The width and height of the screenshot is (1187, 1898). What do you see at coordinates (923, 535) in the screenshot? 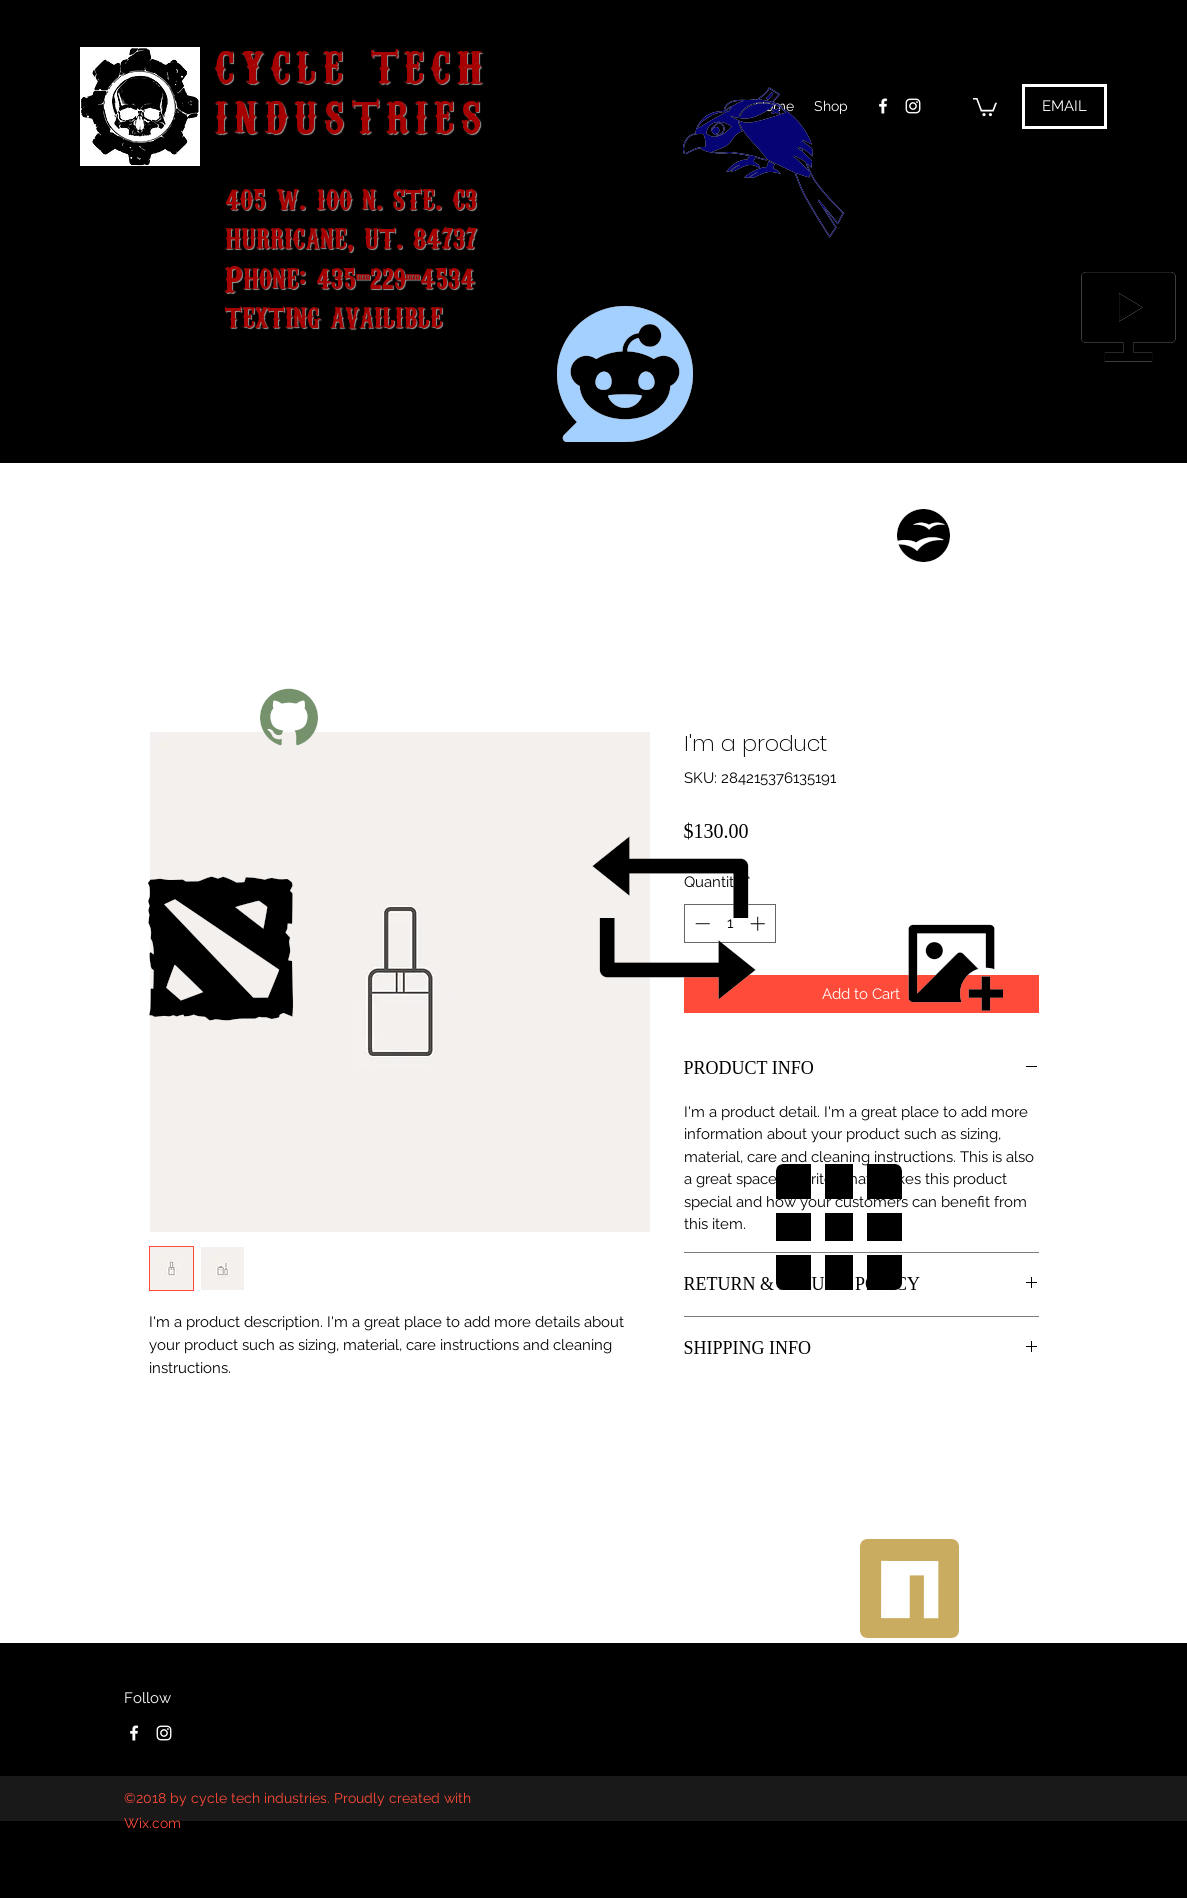
I see `open apache openoffice application` at bounding box center [923, 535].